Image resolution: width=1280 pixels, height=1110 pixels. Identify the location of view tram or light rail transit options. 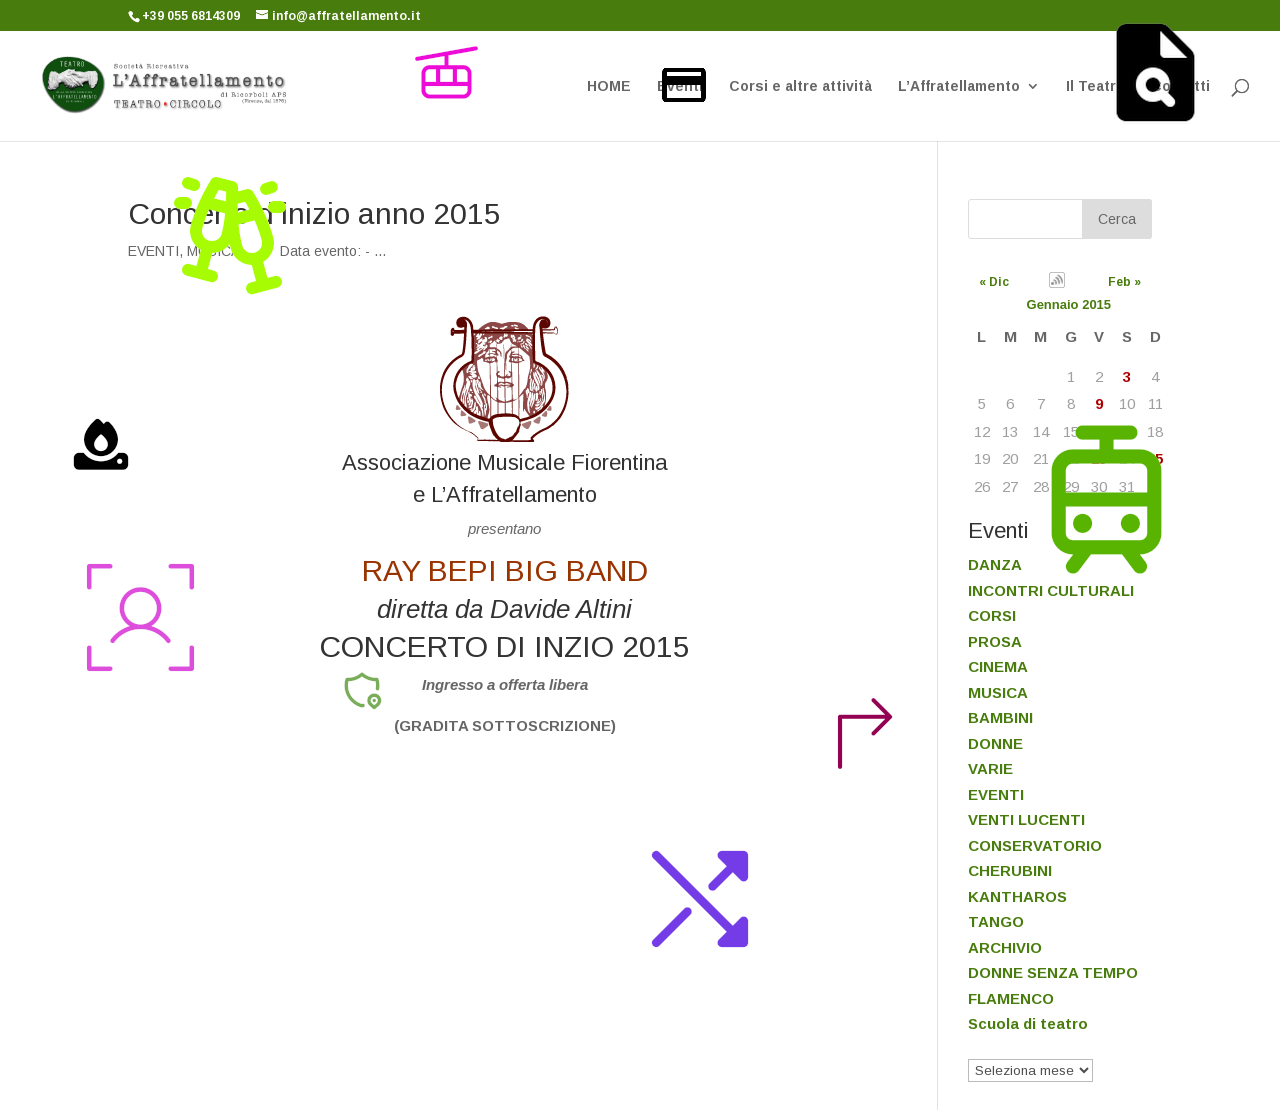
(1106, 499).